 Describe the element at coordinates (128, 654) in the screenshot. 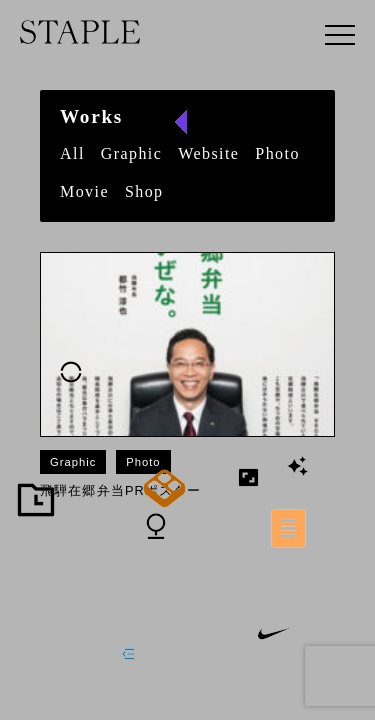

I see `collapse the sidebar menu` at that location.